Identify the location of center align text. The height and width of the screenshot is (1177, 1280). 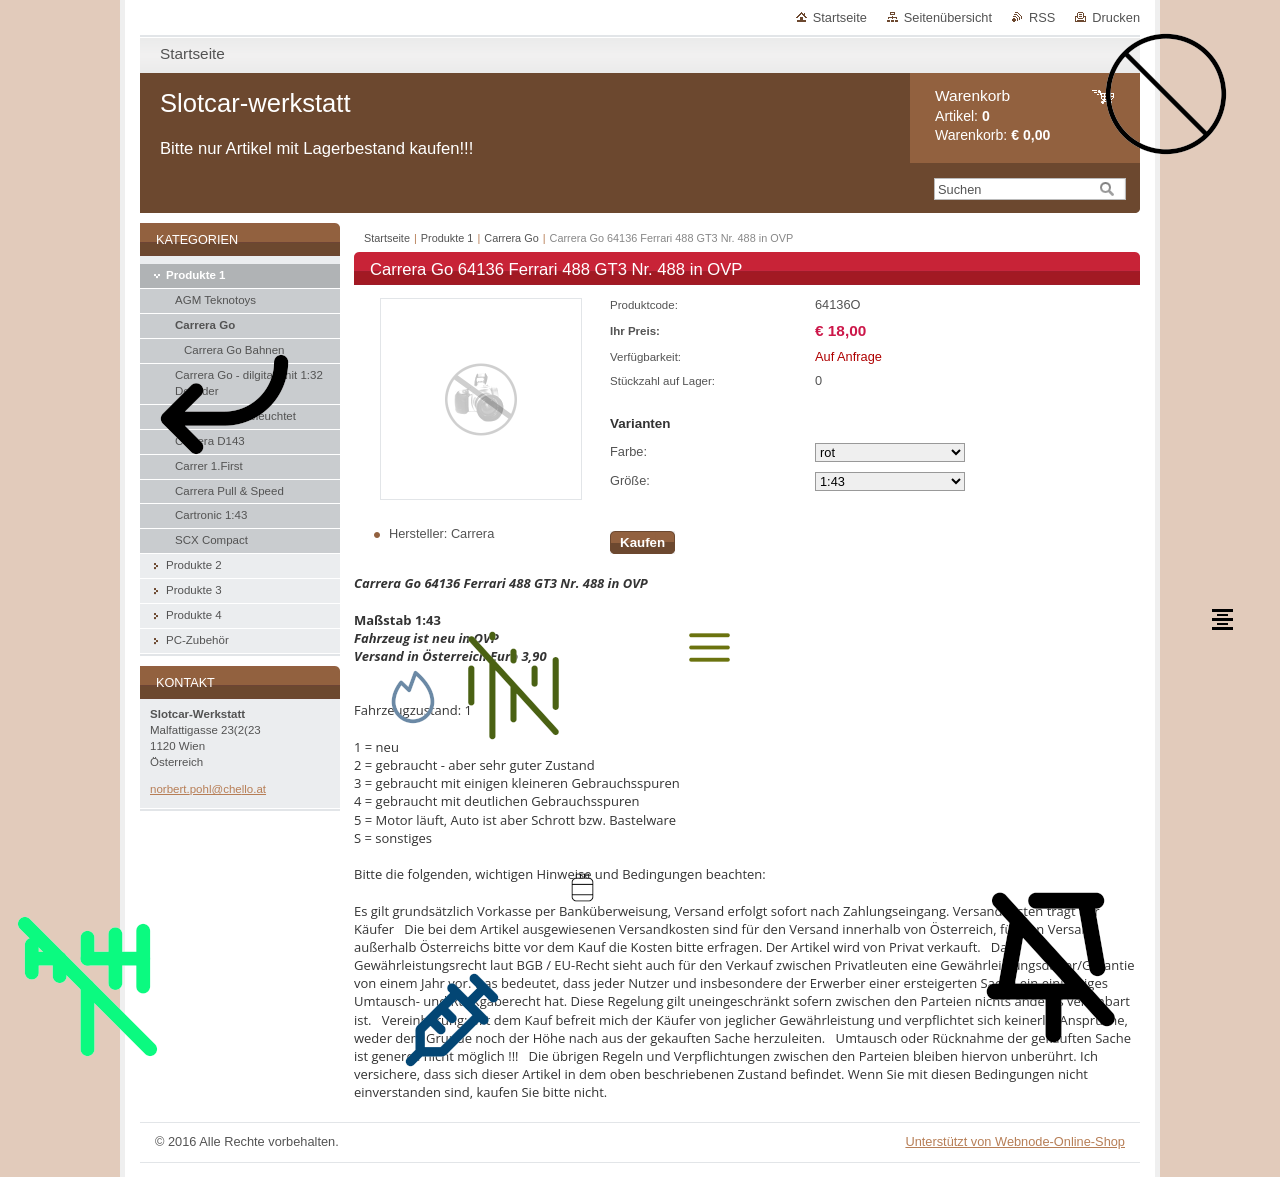
(1222, 619).